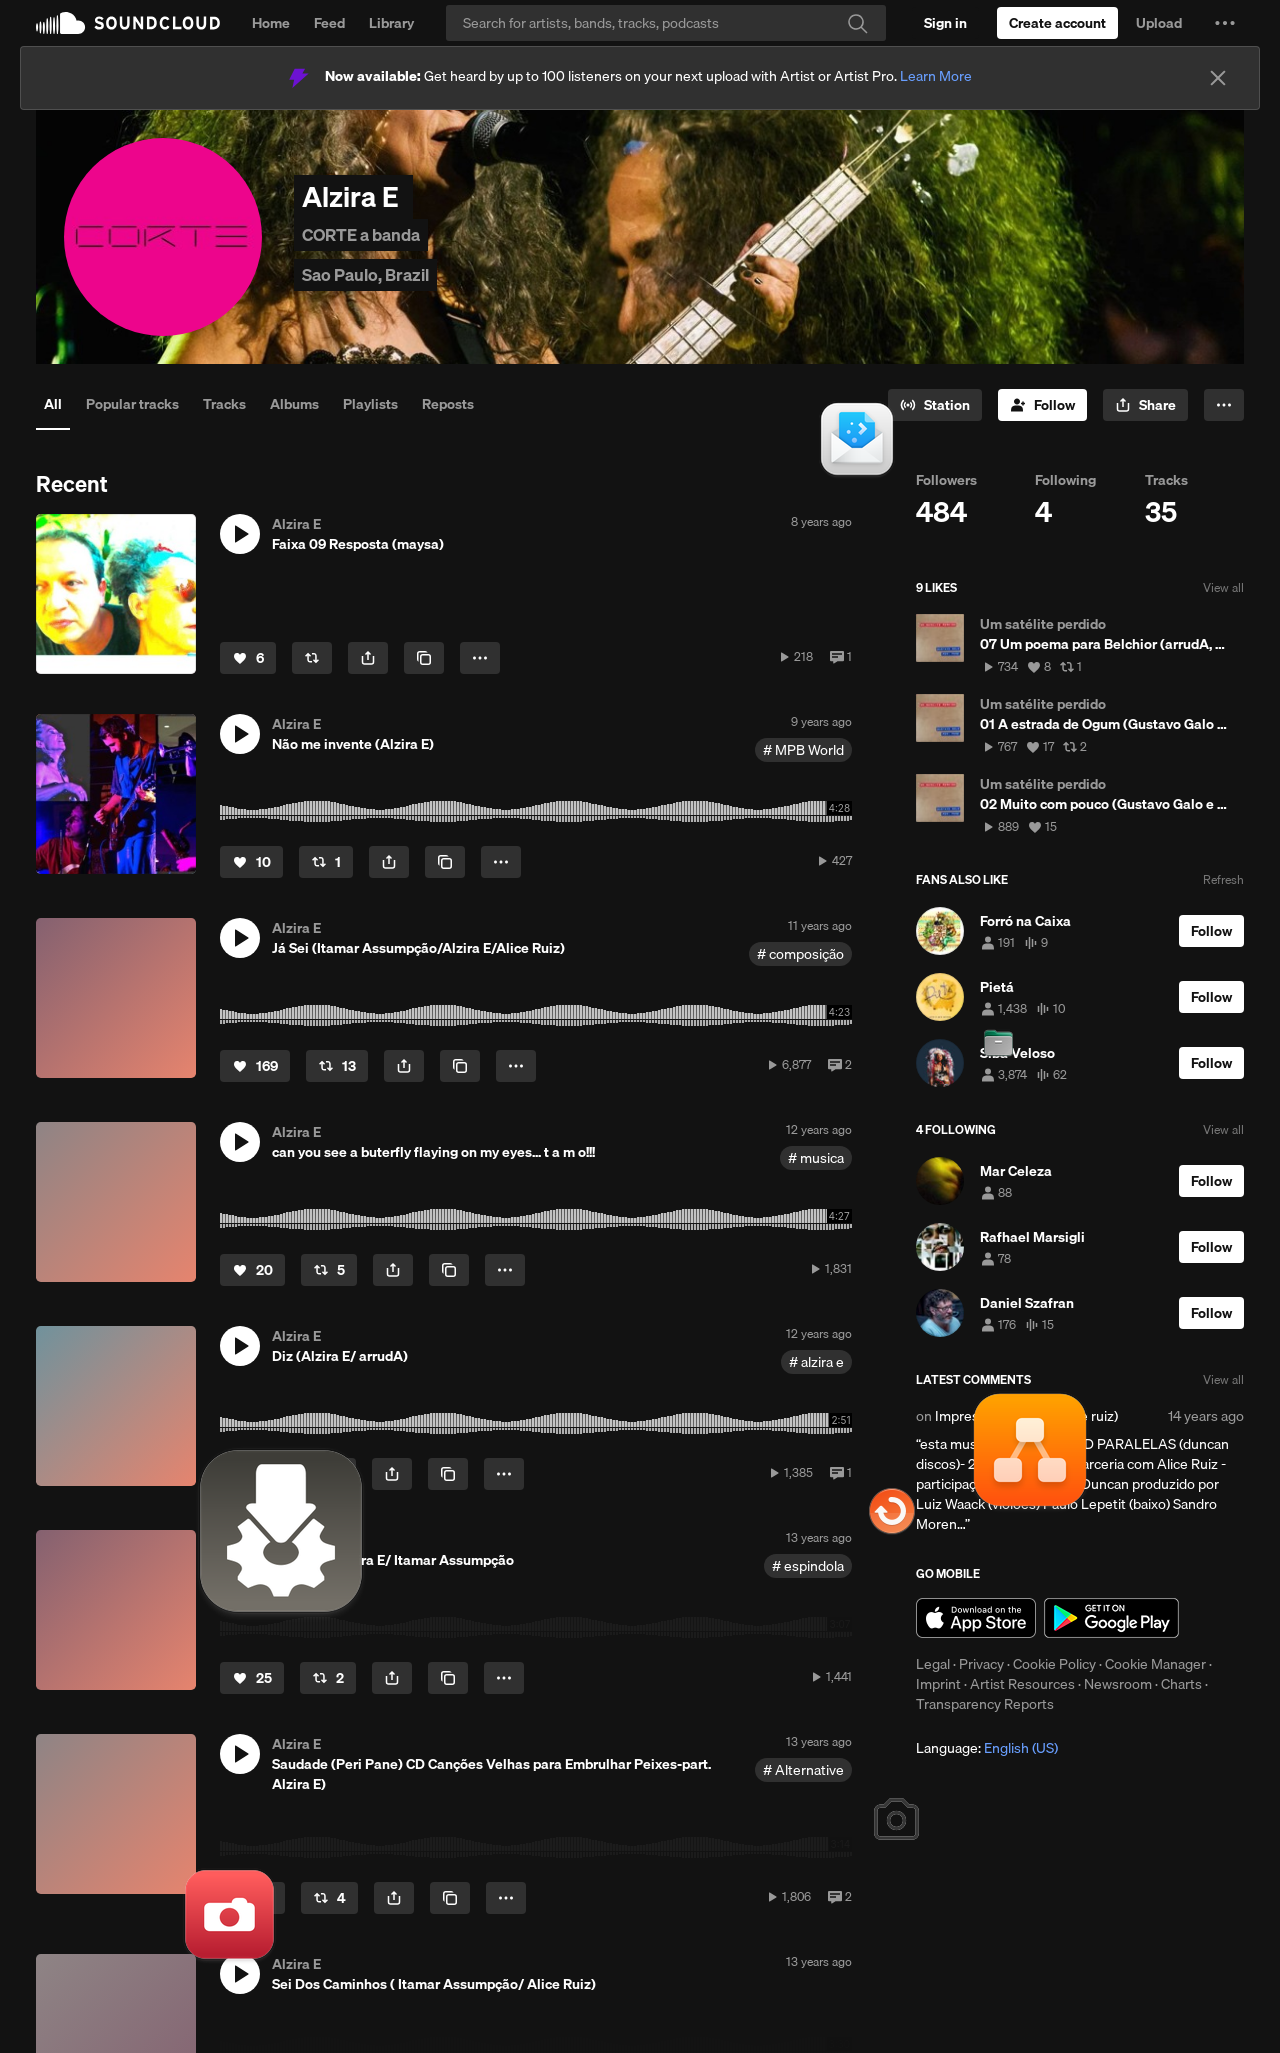 This screenshot has height=2053, width=1280. I want to click on open ubuntu livepatch settings, so click(892, 1511).